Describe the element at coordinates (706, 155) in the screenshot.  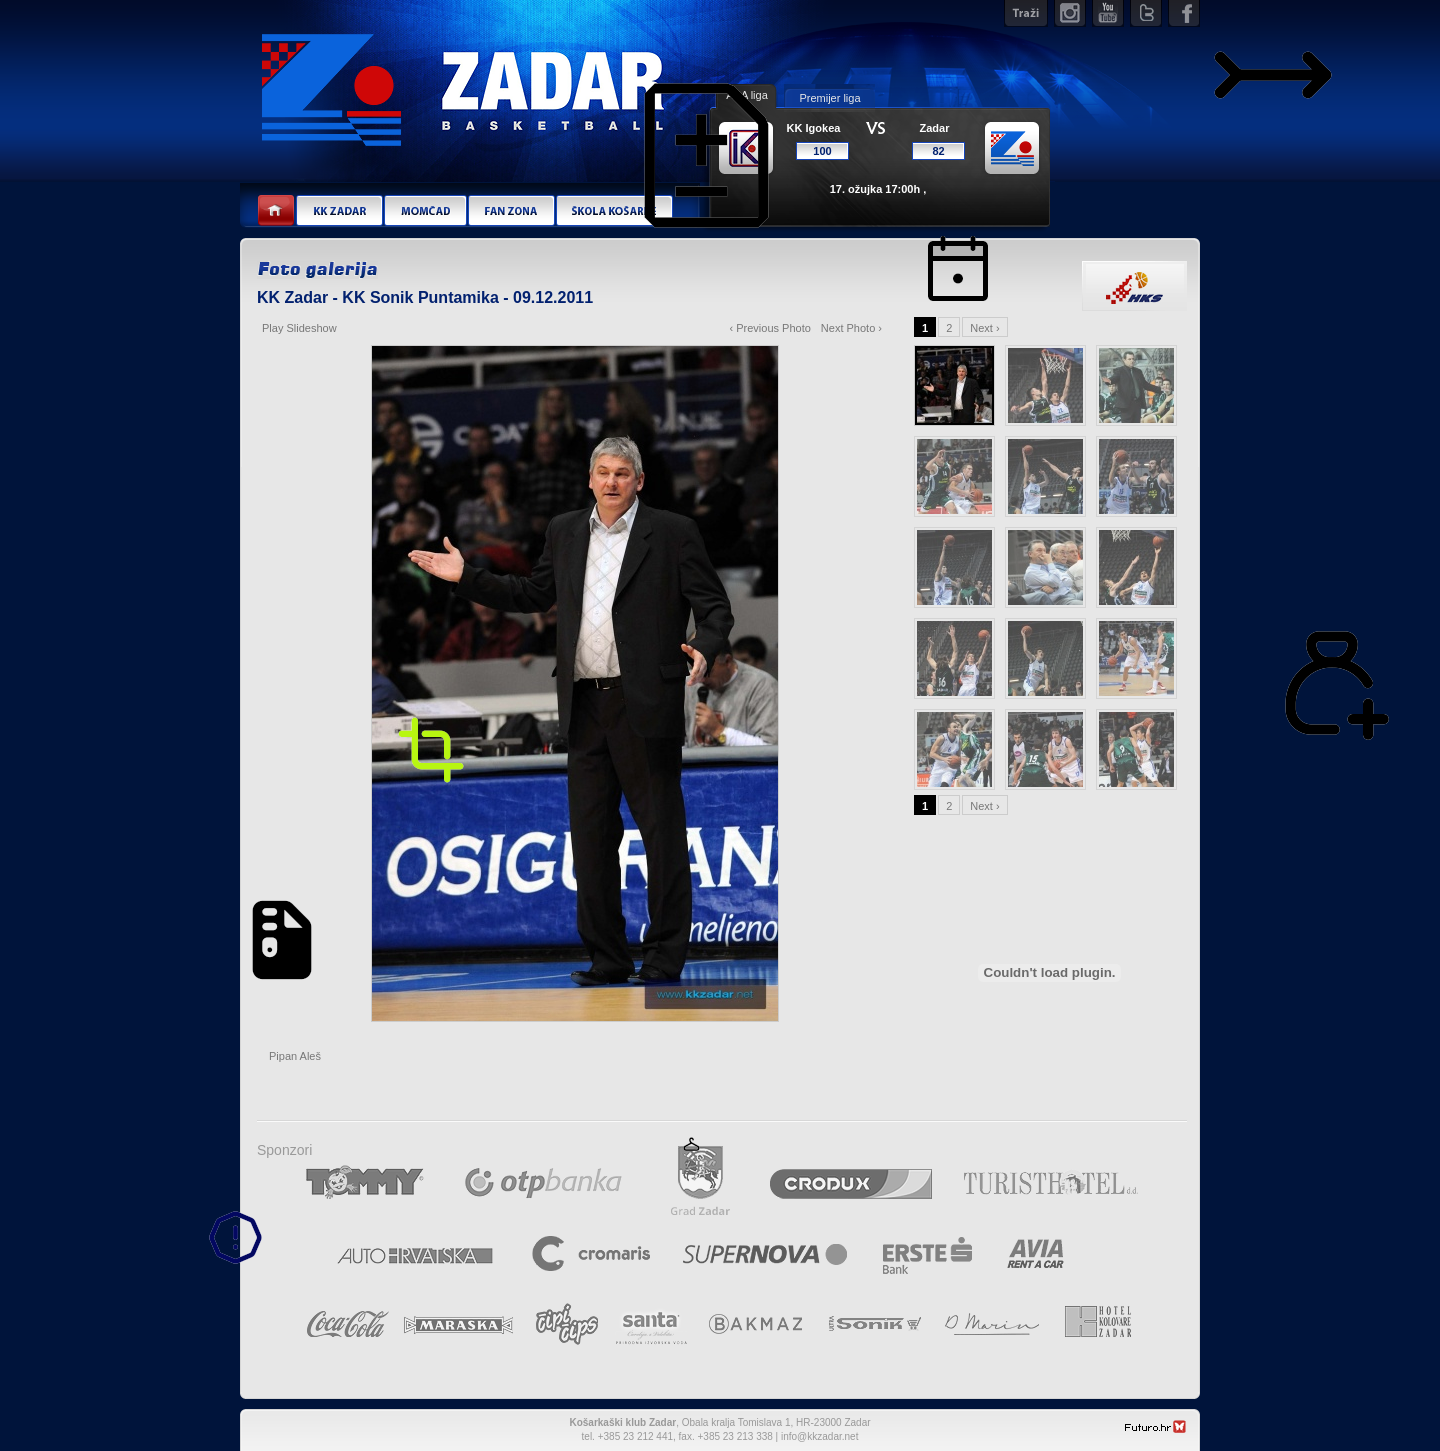
I see `request changes on a code review` at that location.